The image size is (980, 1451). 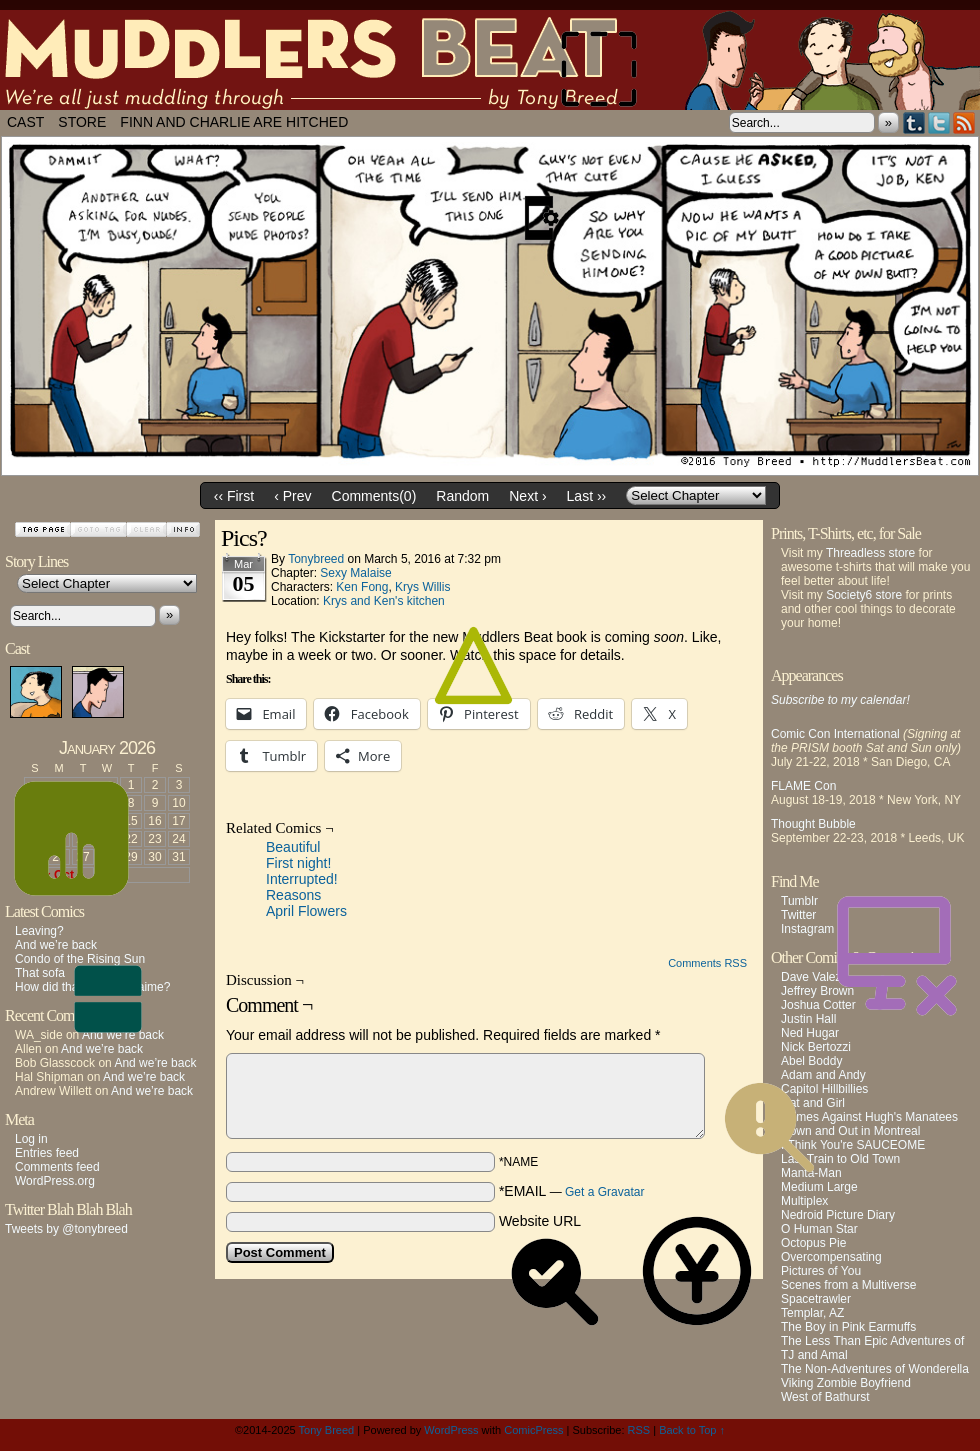 What do you see at coordinates (473, 665) in the screenshot?
I see `indicates change or difference in a value` at bounding box center [473, 665].